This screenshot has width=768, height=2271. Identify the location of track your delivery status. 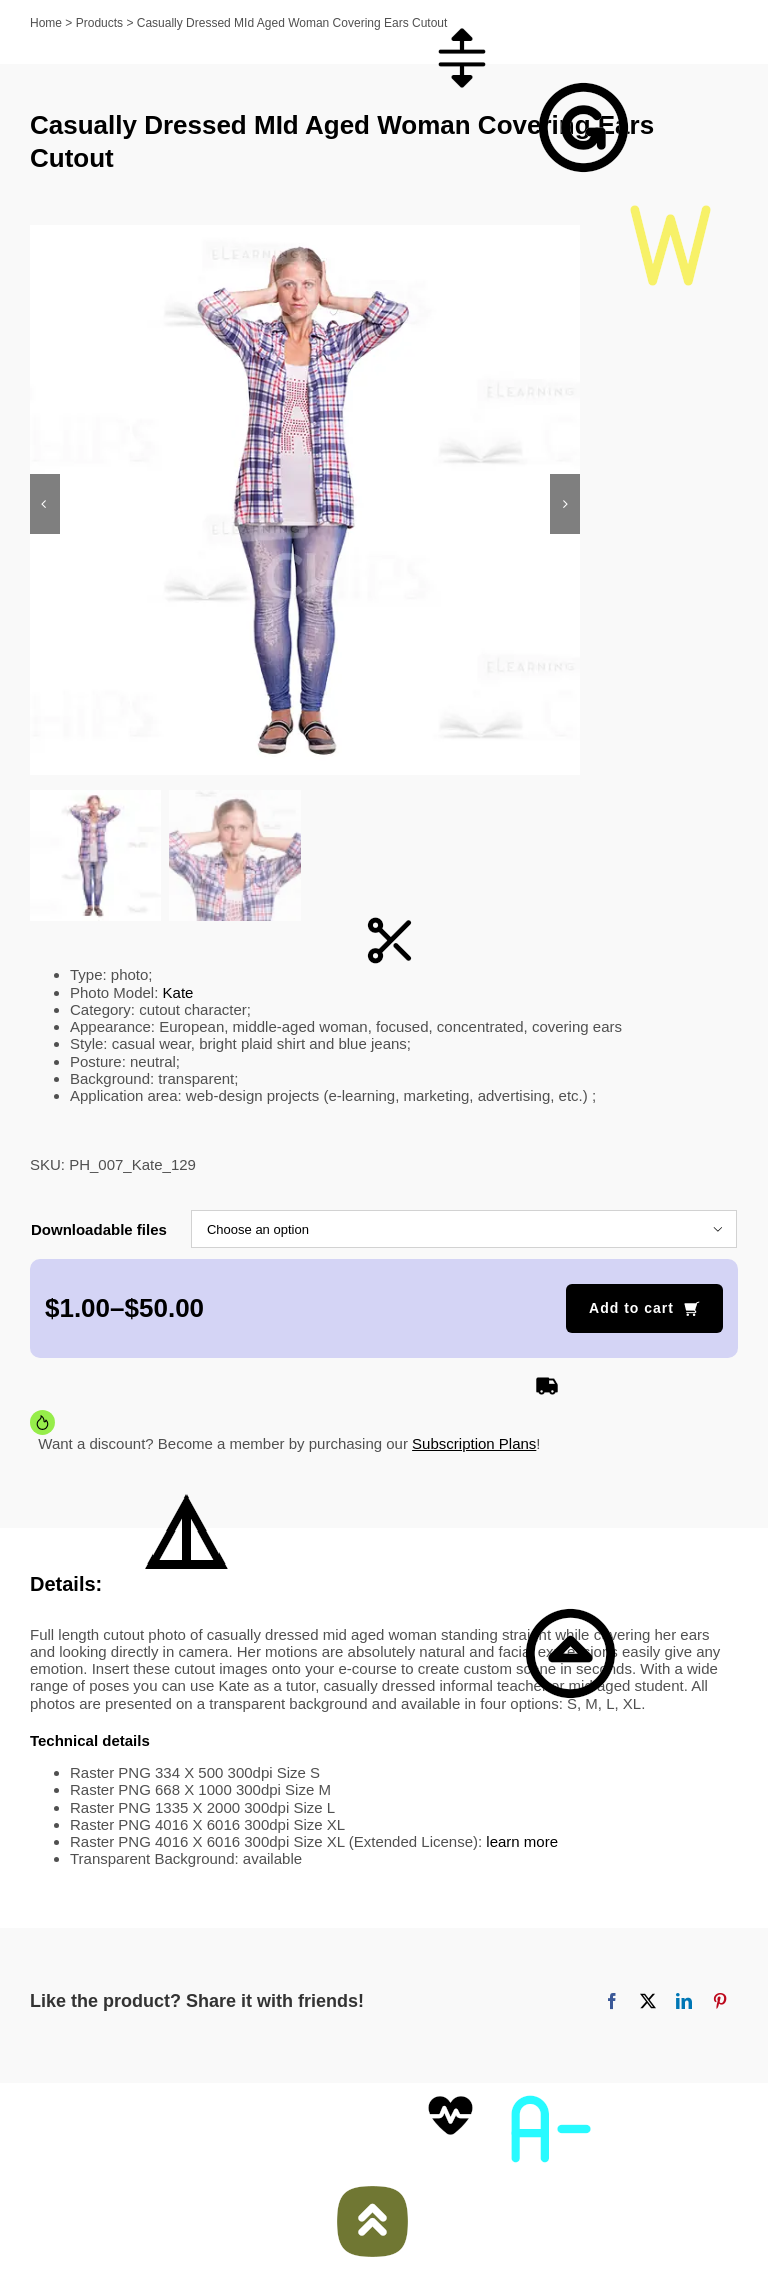
(547, 1386).